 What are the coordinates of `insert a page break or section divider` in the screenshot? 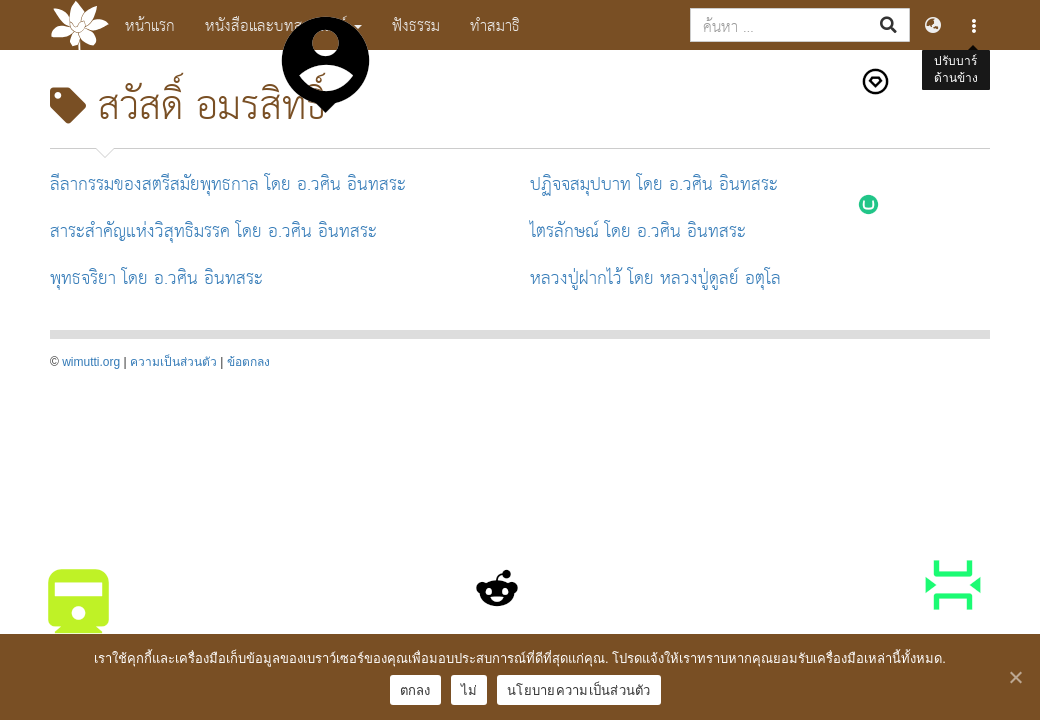 It's located at (953, 585).